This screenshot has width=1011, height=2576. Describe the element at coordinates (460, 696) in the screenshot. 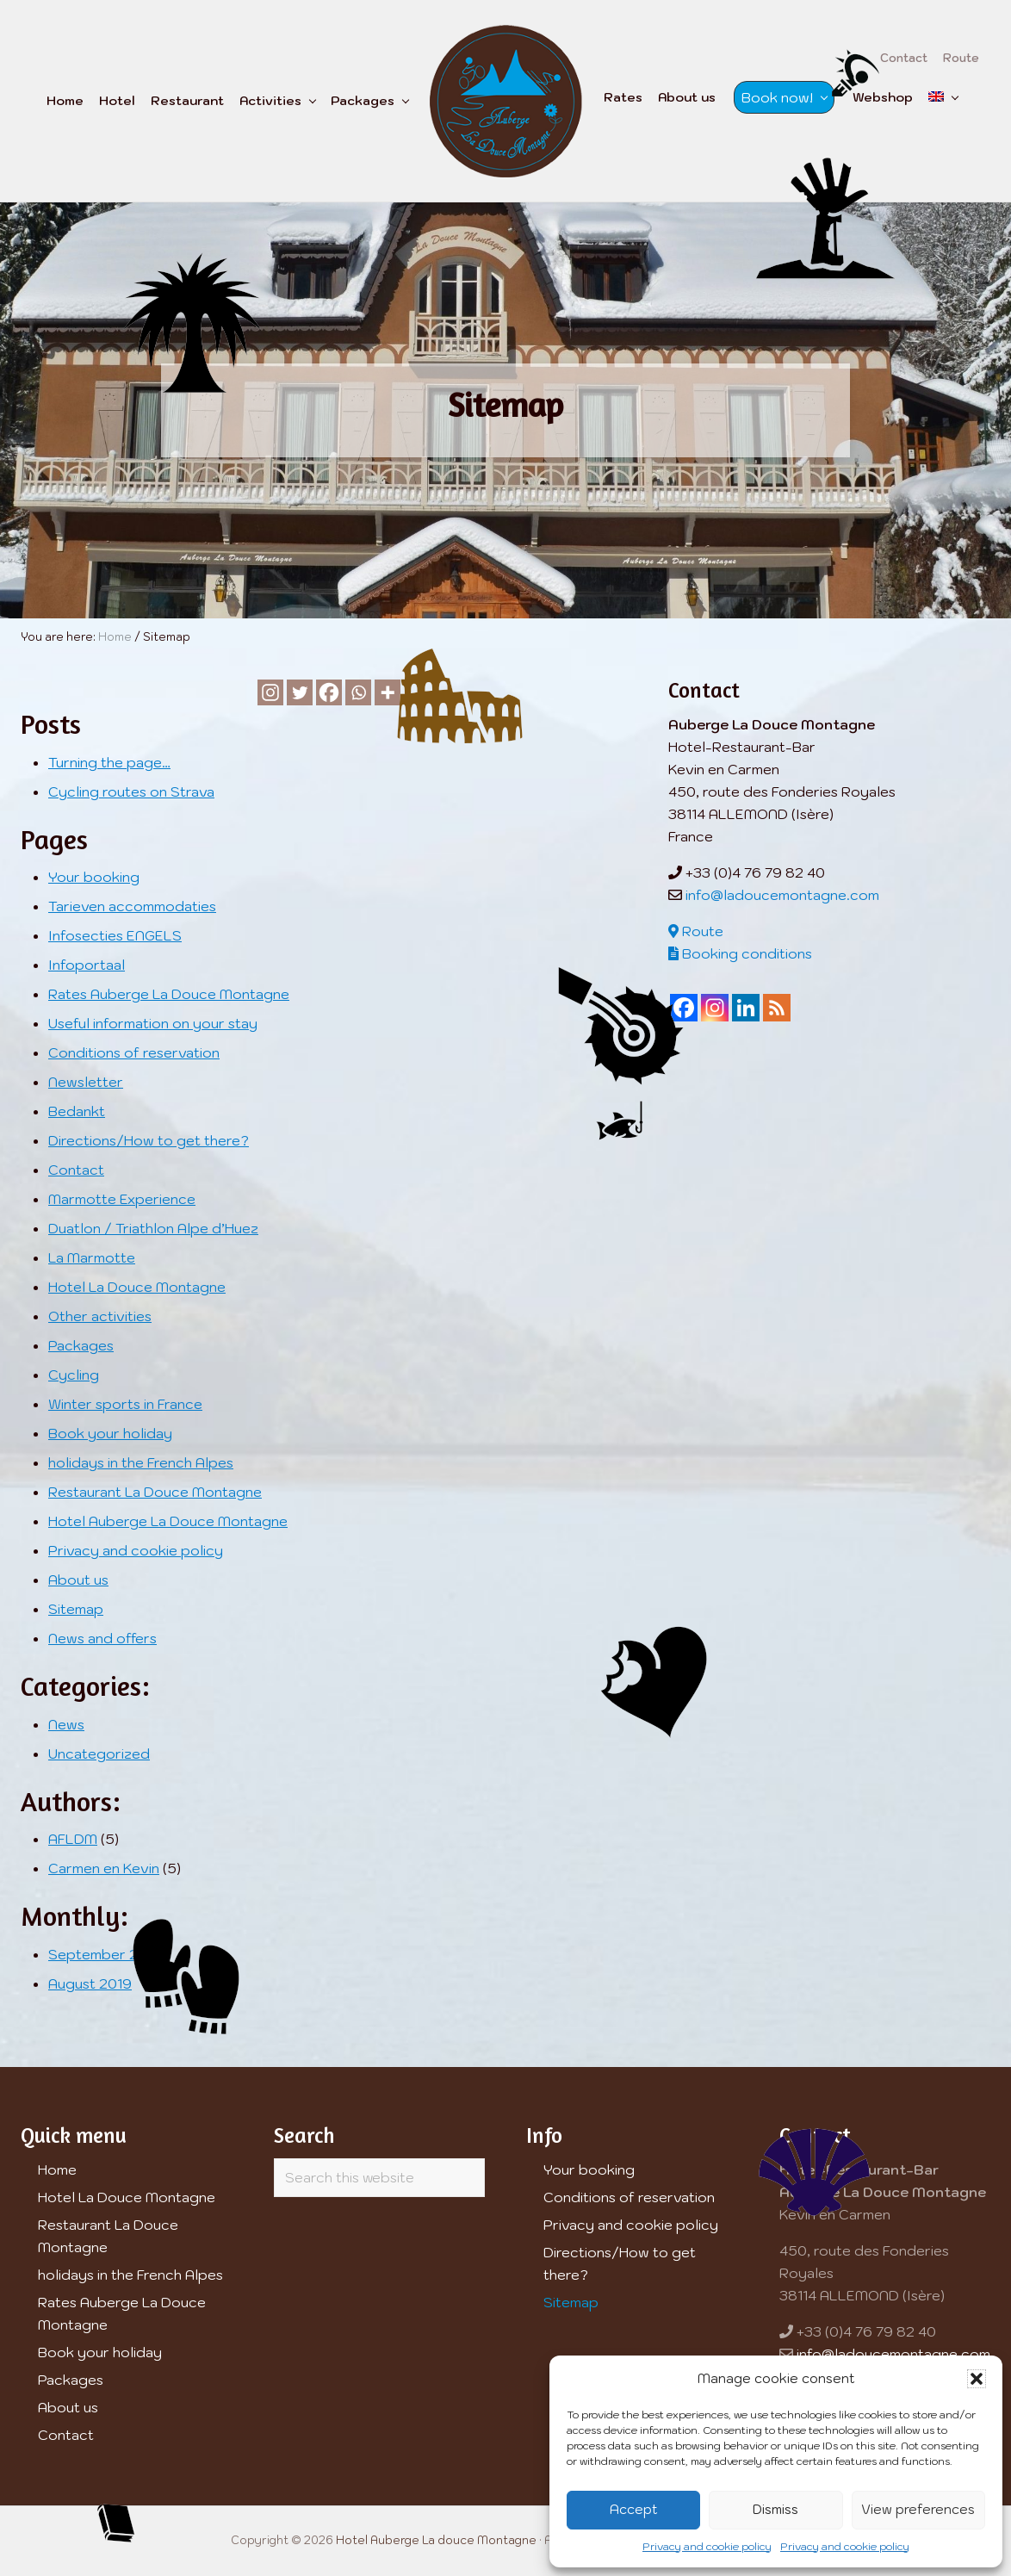

I see `view historical landmarks or monuments` at that location.